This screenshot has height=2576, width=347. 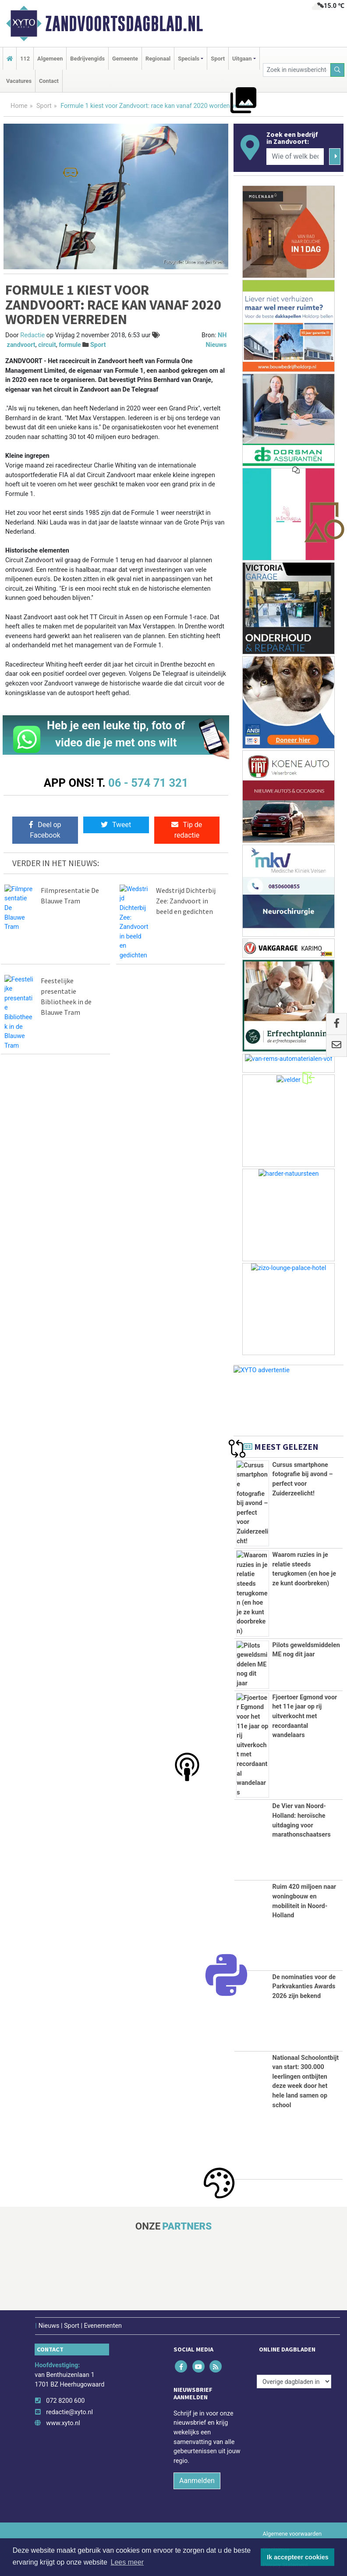 What do you see at coordinates (187, 1767) in the screenshot?
I see `start a live broadcast or stream` at bounding box center [187, 1767].